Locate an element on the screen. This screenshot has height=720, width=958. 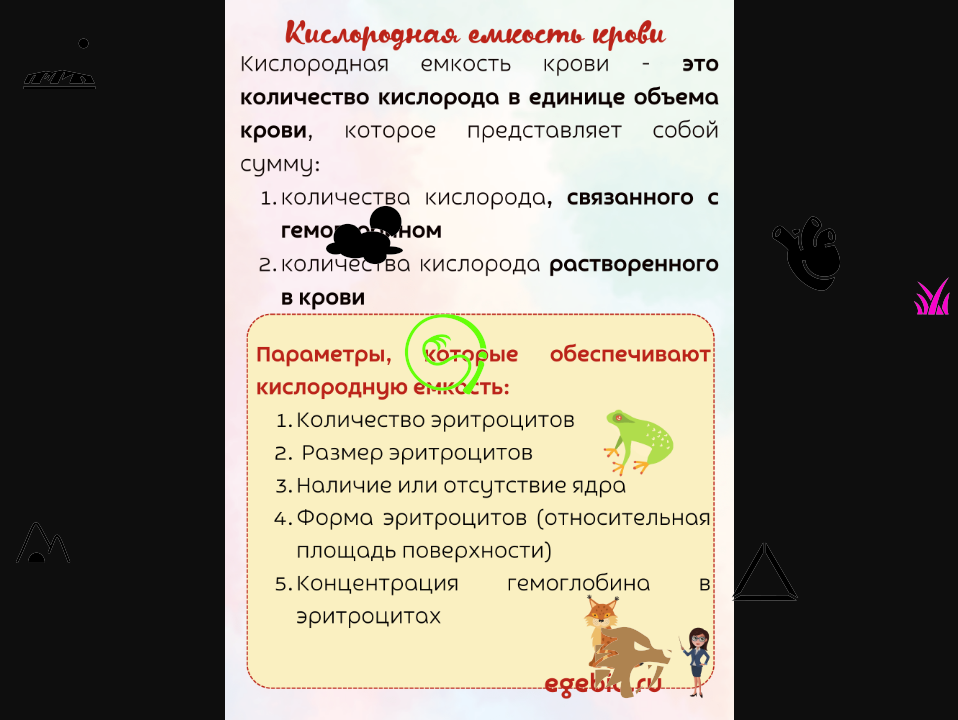
indicates tall grass or vegetation area in game is located at coordinates (932, 295).